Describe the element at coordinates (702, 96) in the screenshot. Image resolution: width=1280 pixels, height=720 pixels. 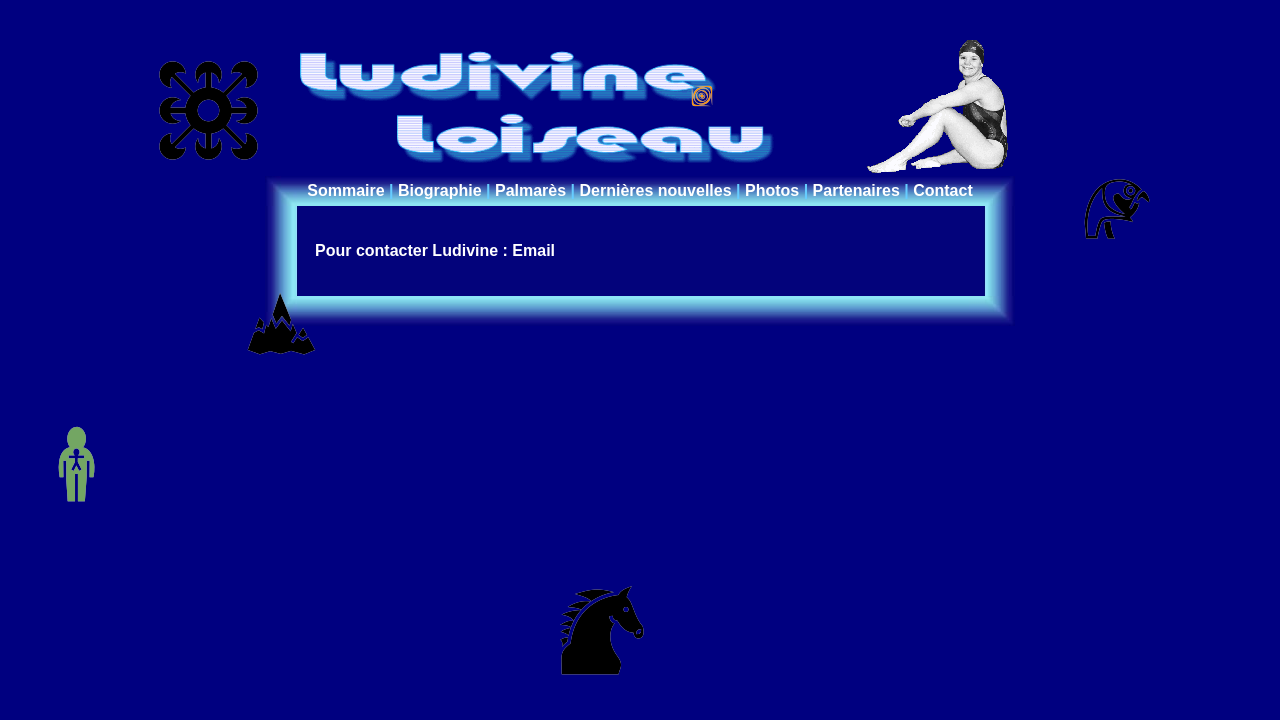
I see `abstract decorative element or game asset` at that location.